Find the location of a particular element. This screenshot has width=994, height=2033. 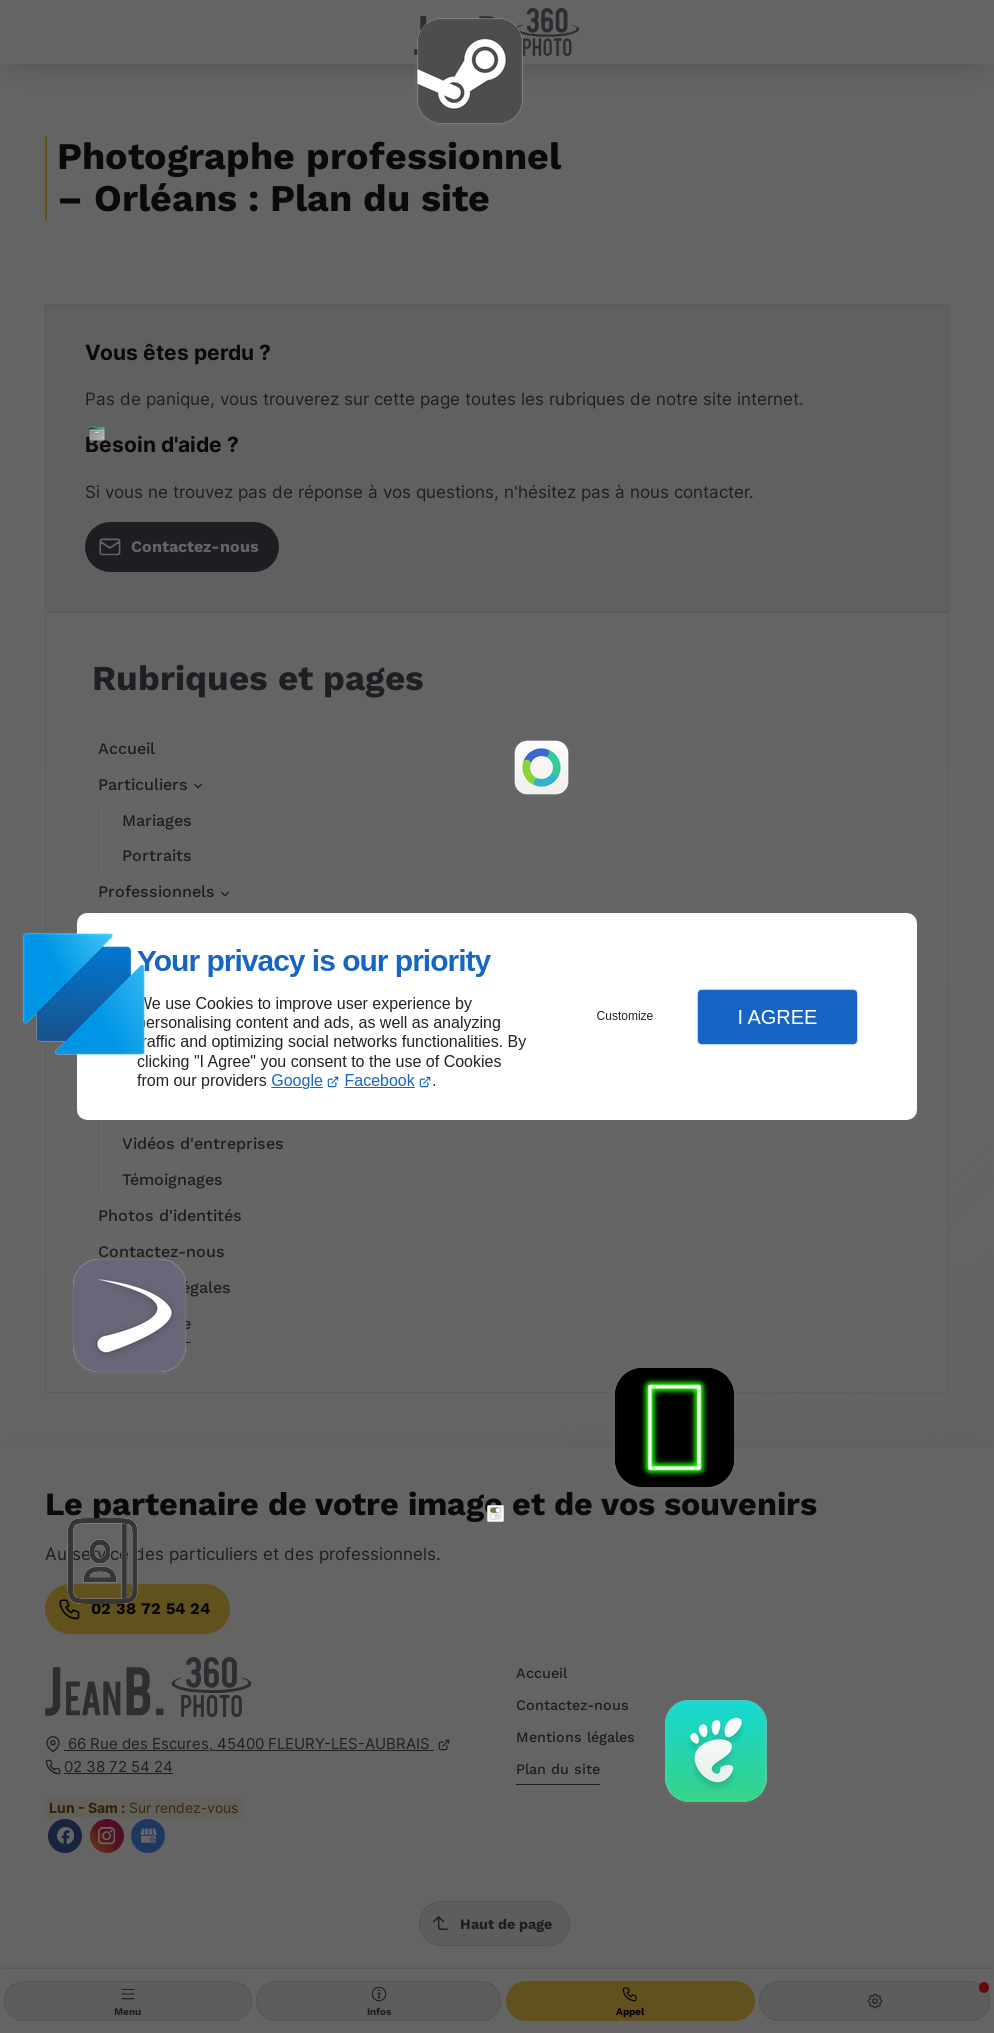

open unity tweak tool to customize desktop settings is located at coordinates (495, 1513).